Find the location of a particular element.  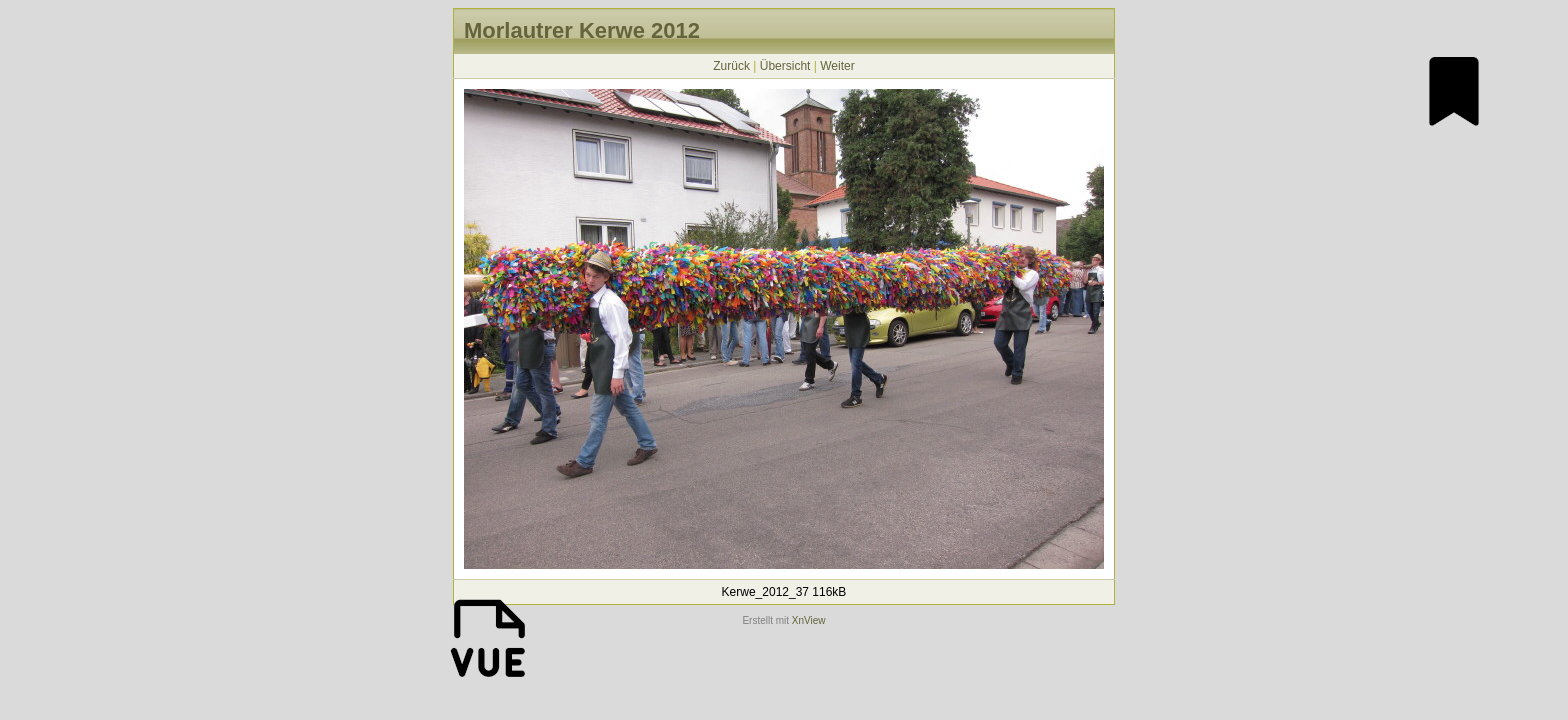

vue.js component or project file is located at coordinates (489, 641).